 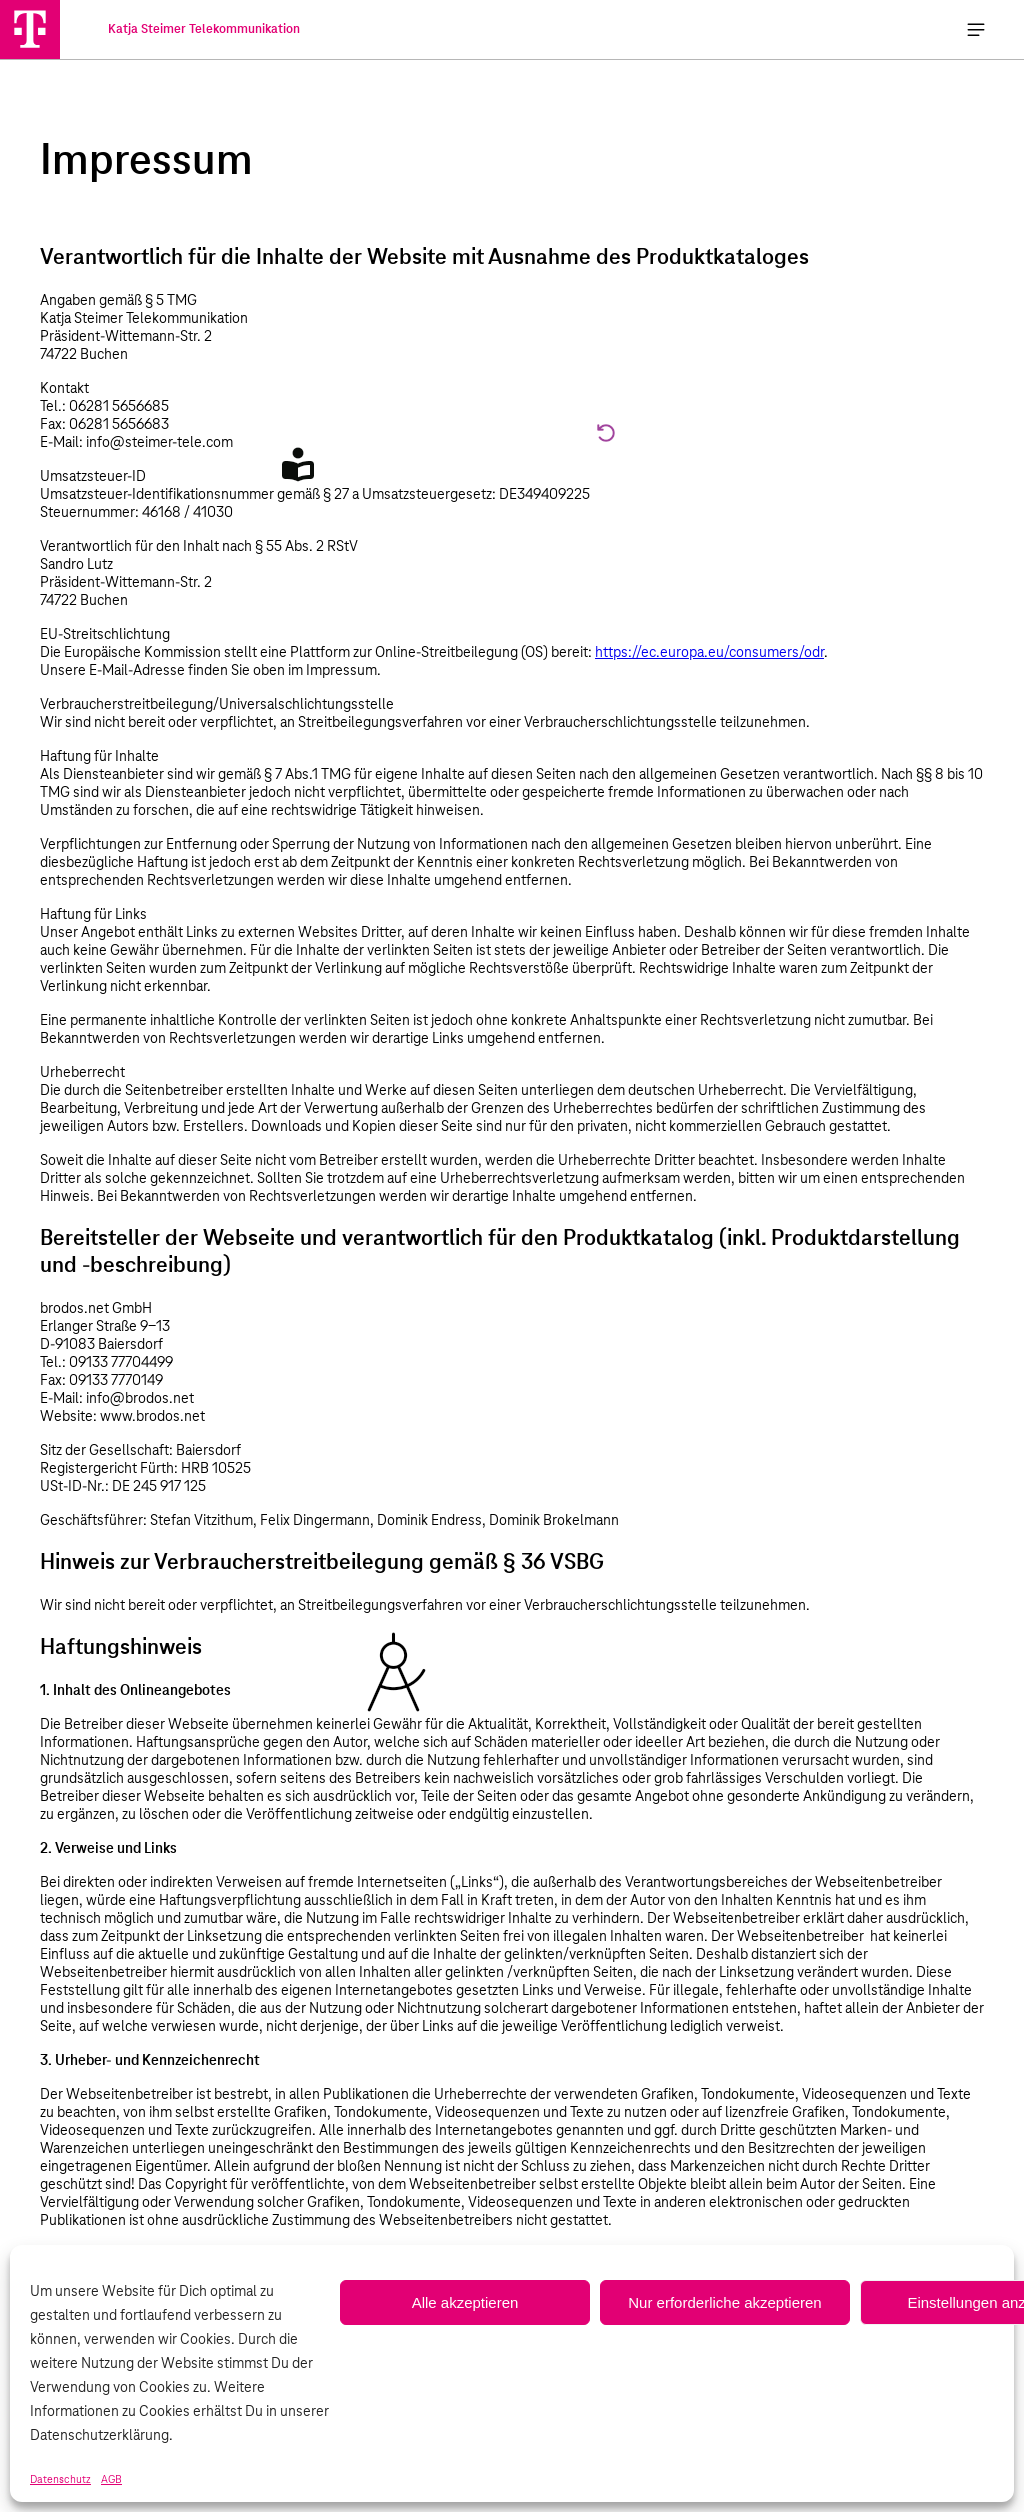 I want to click on undo the last action, so click(x=606, y=433).